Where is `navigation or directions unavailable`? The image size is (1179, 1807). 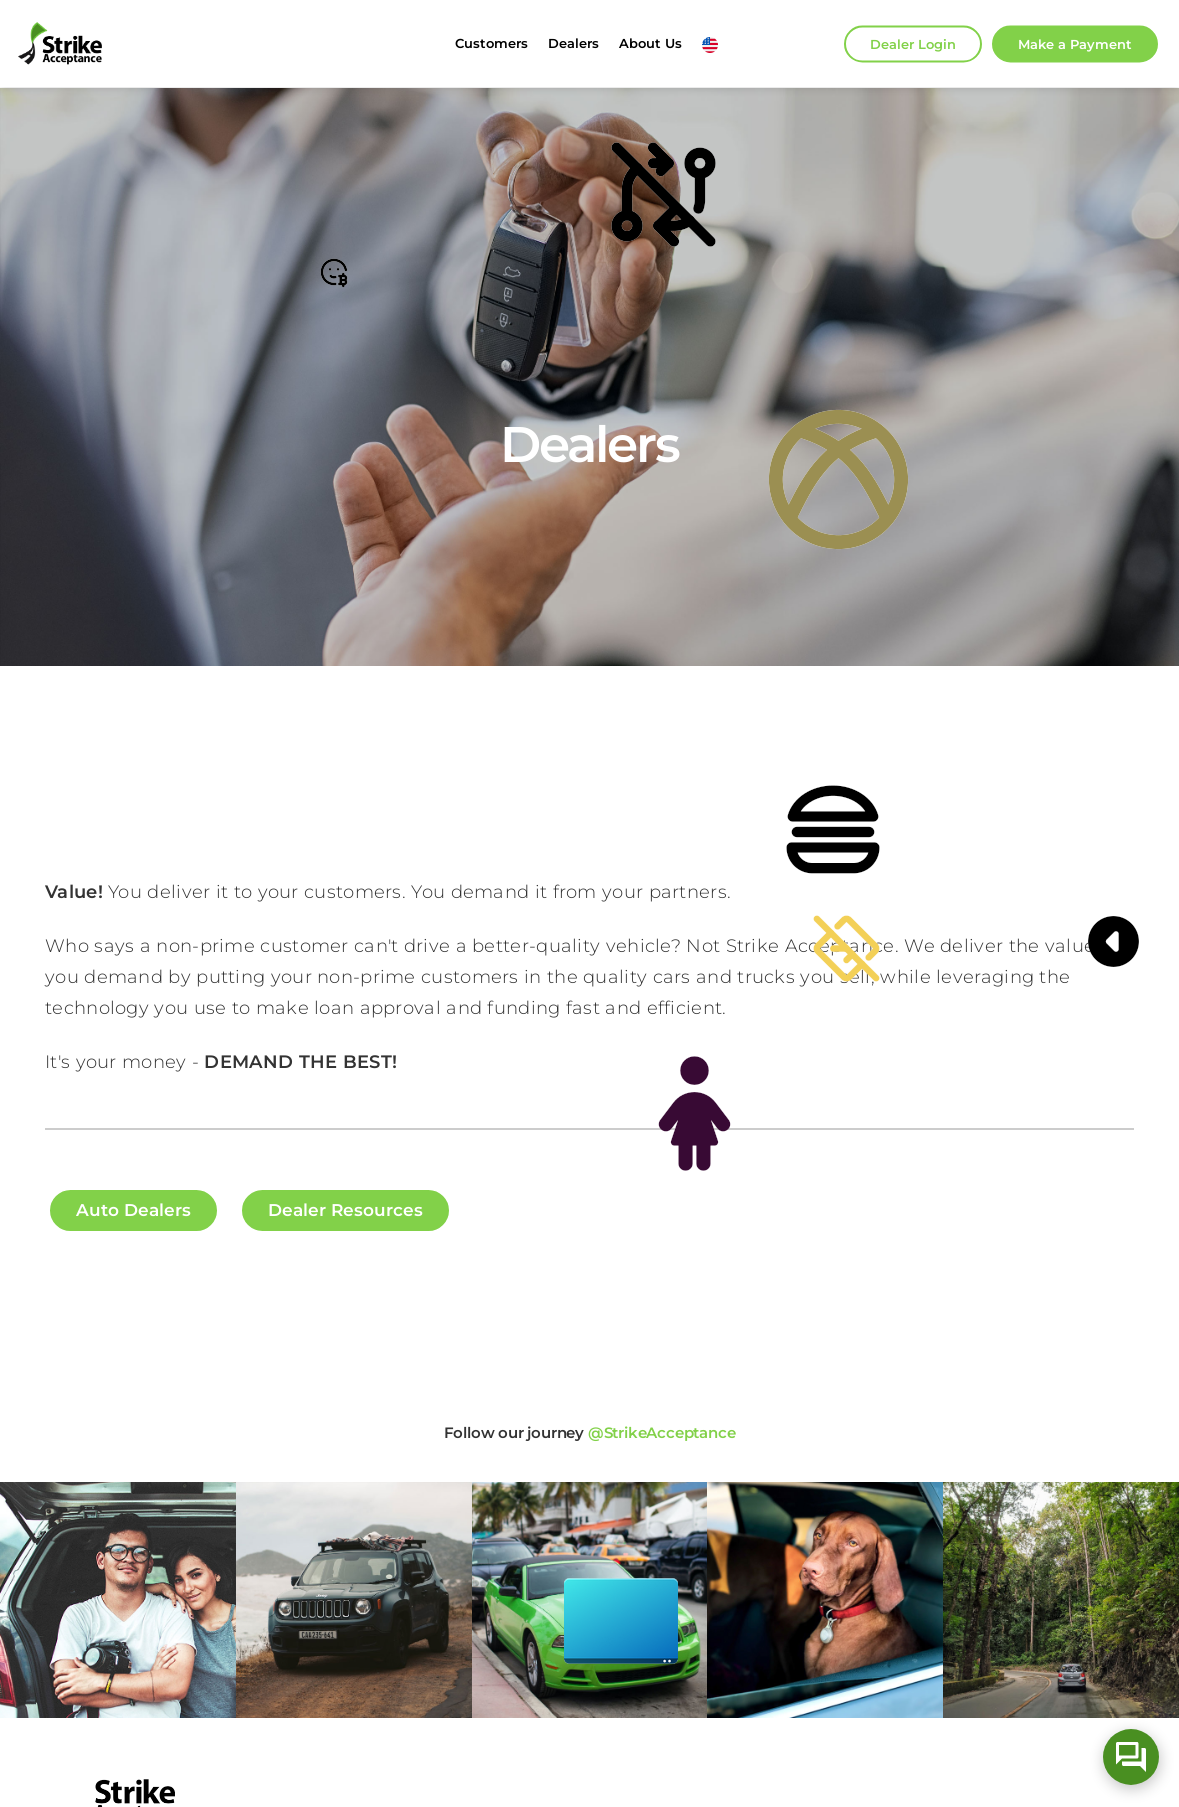
navigation or directions unavailable is located at coordinates (846, 948).